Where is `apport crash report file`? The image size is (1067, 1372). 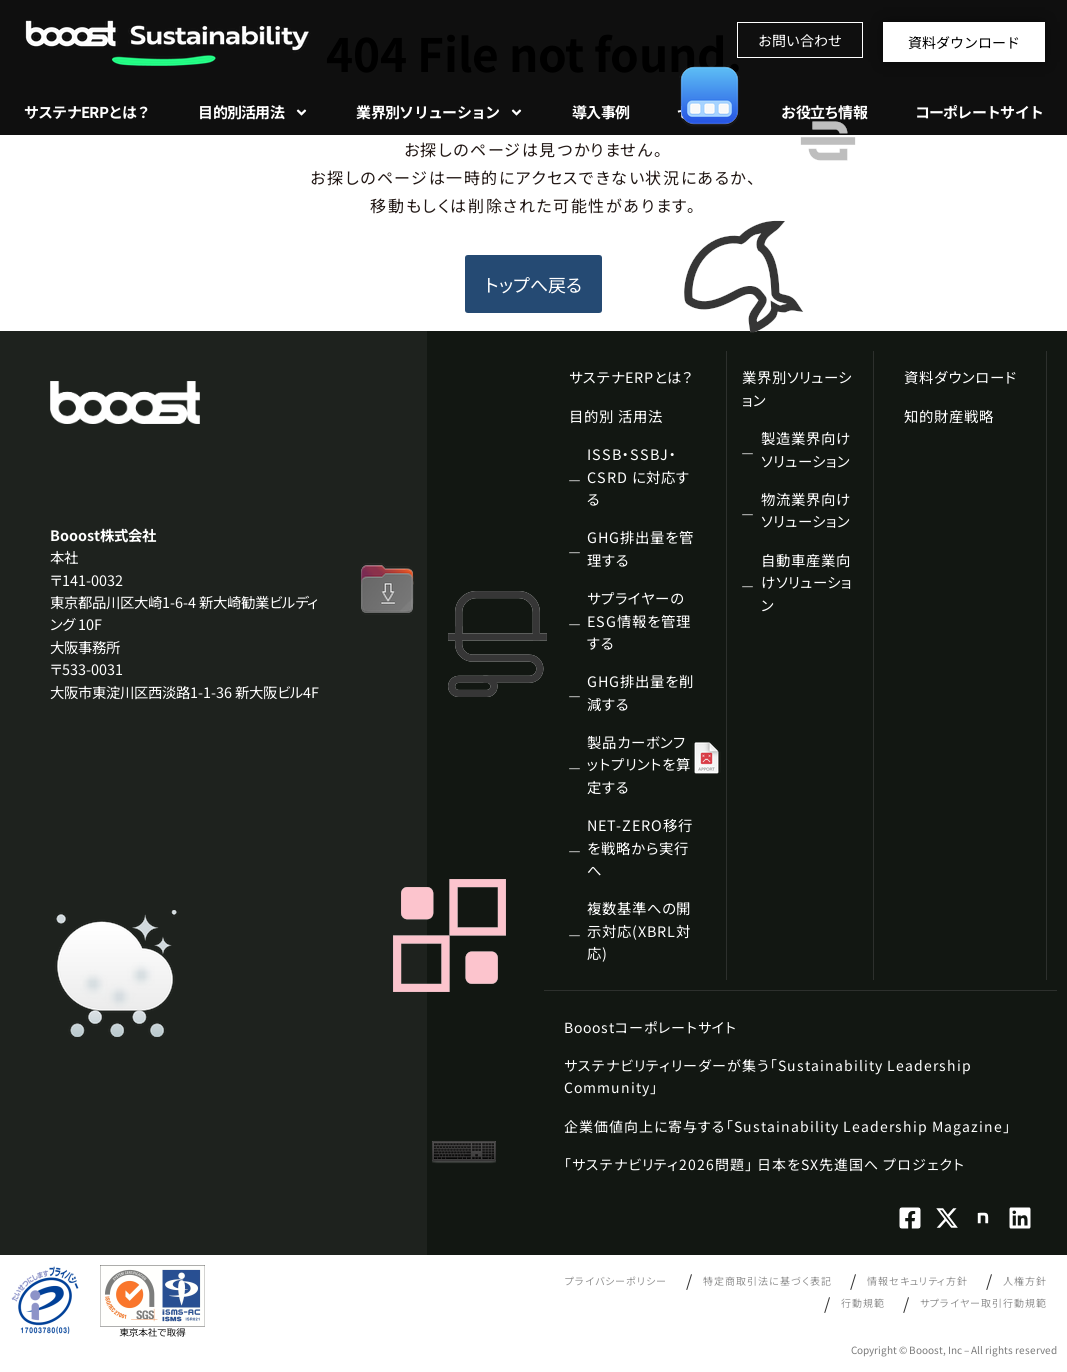
apport crash report file is located at coordinates (706, 758).